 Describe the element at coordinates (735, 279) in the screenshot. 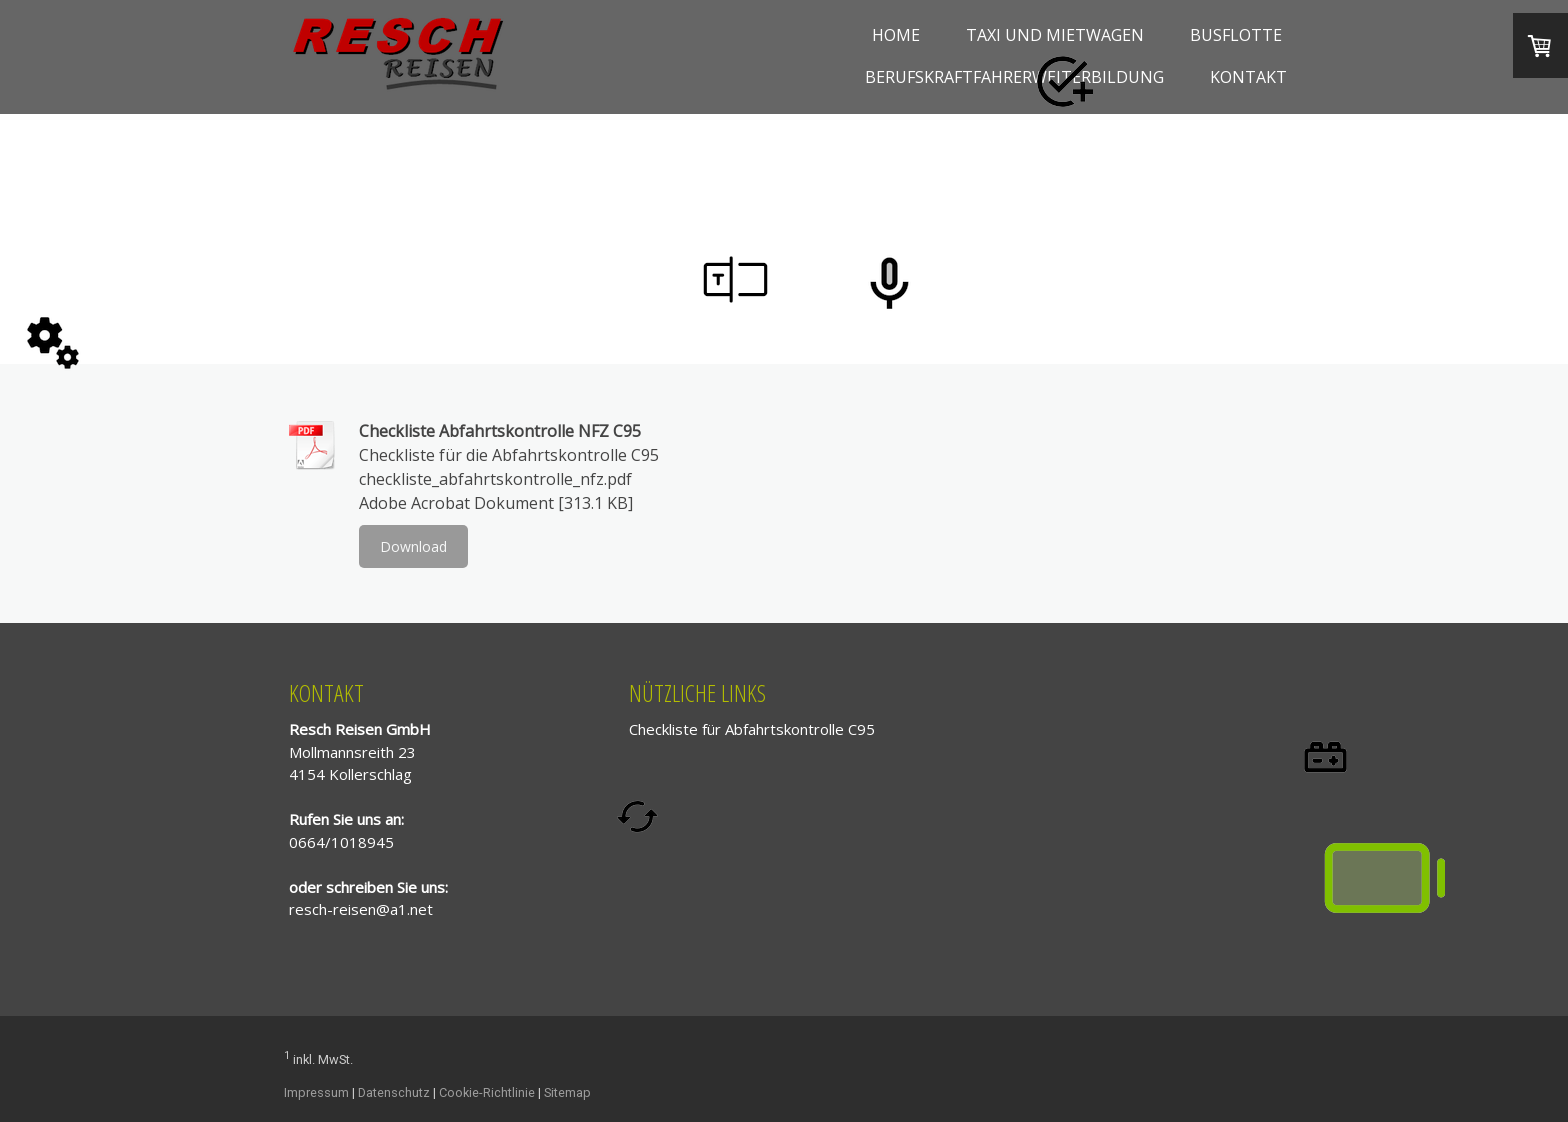

I see `enter or edit text in a text field` at that location.